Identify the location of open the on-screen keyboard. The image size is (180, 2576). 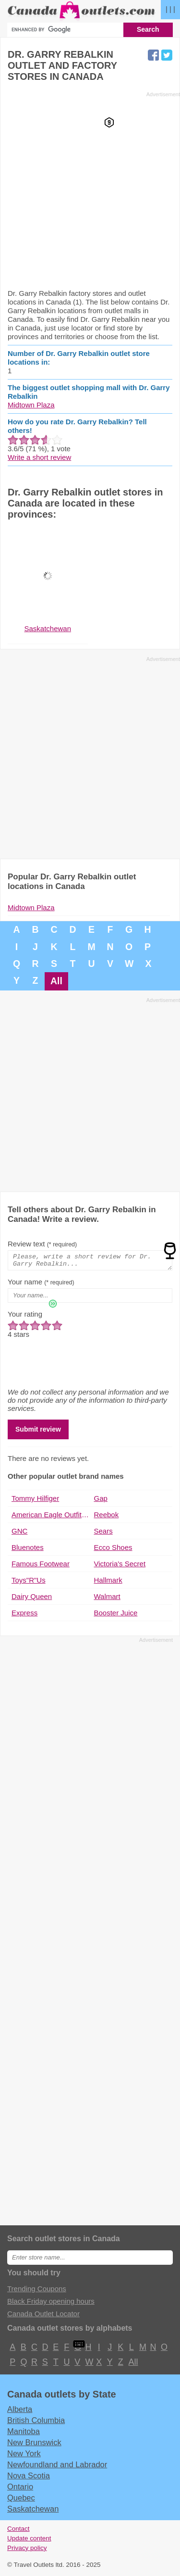
(79, 2344).